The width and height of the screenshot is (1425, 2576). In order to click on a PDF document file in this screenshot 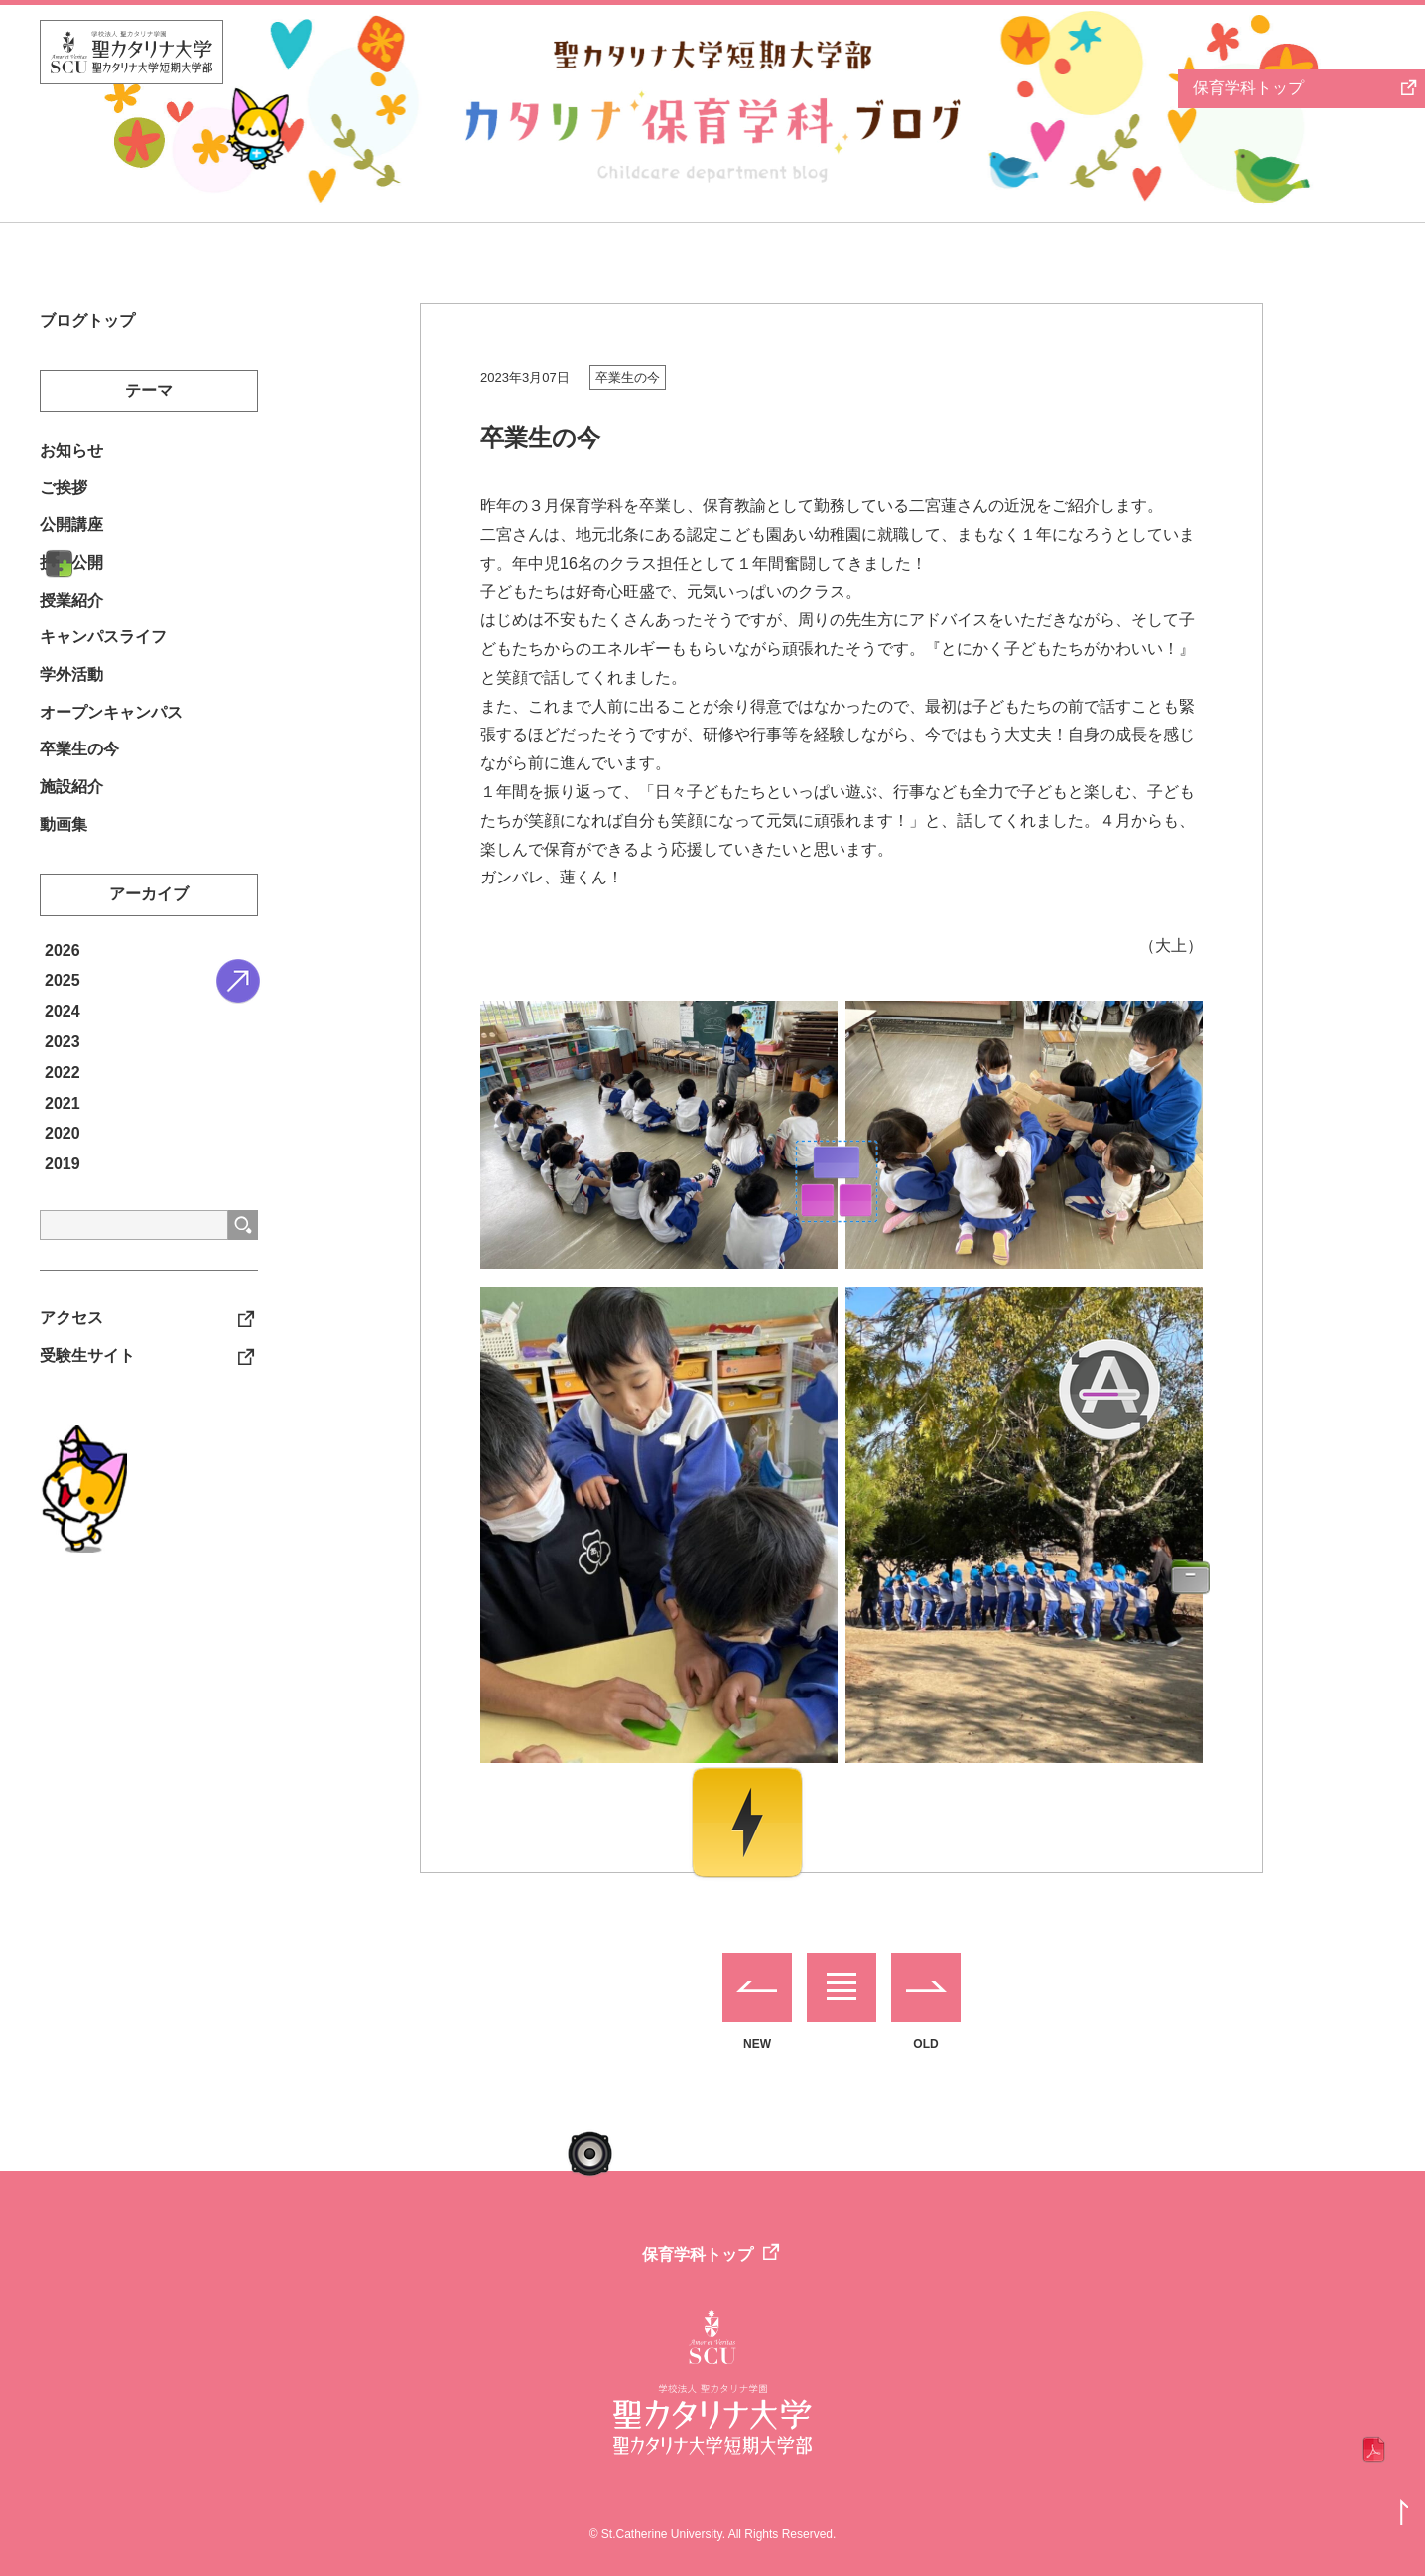, I will do `click(1373, 2449)`.